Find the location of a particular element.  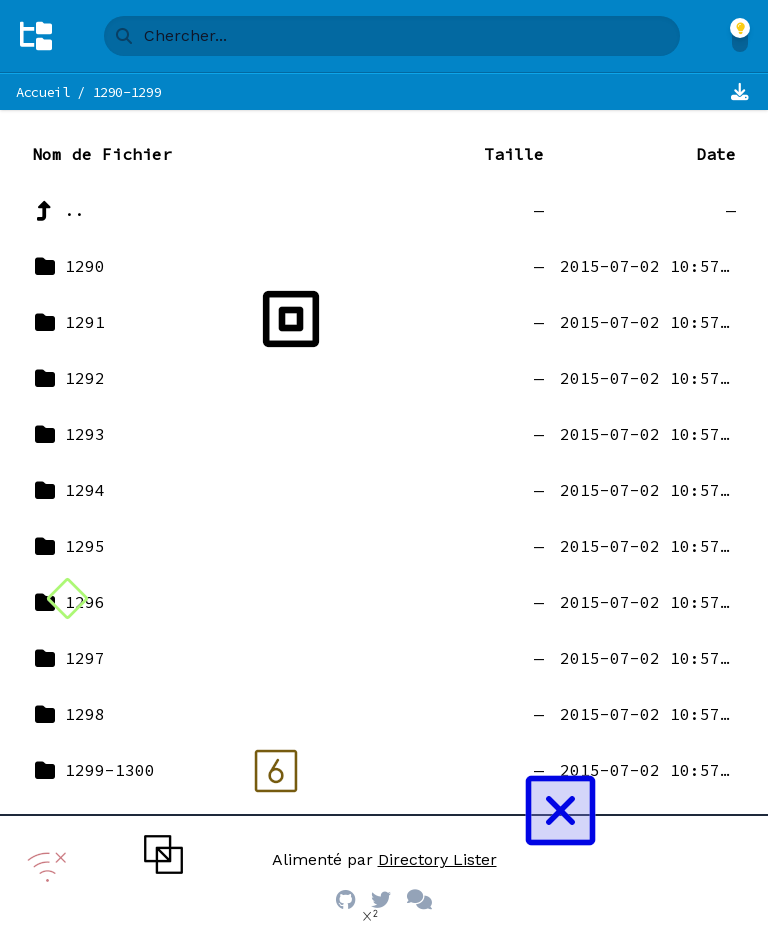

indicates premium or exclusive content is located at coordinates (67, 598).